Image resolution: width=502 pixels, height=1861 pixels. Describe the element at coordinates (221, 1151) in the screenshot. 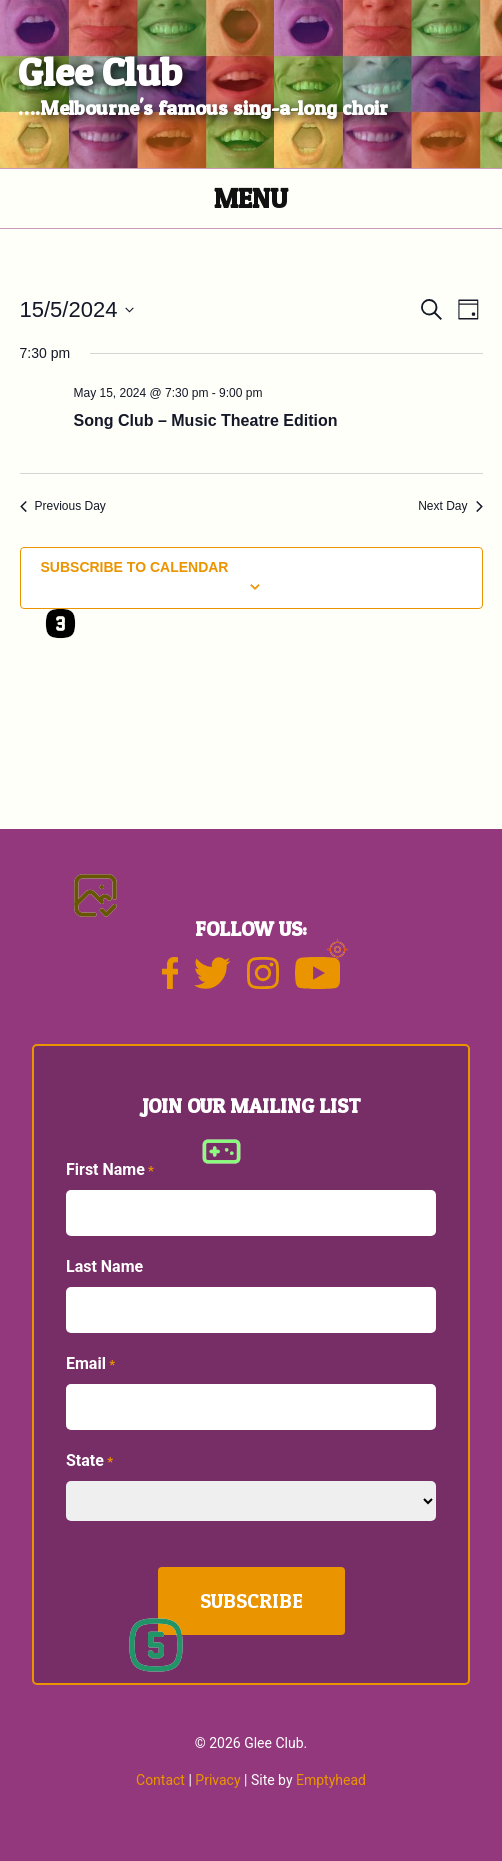

I see `access gaming or game center features` at that location.